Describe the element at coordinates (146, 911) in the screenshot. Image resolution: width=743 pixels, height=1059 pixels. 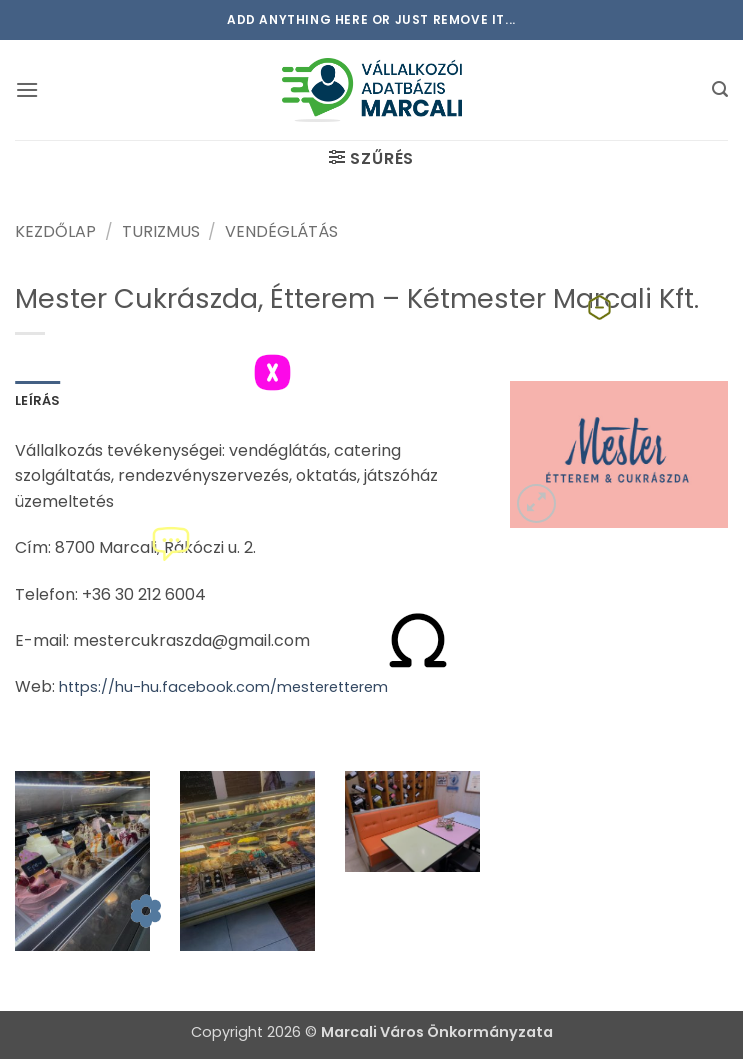
I see `access garden or plant-related features` at that location.